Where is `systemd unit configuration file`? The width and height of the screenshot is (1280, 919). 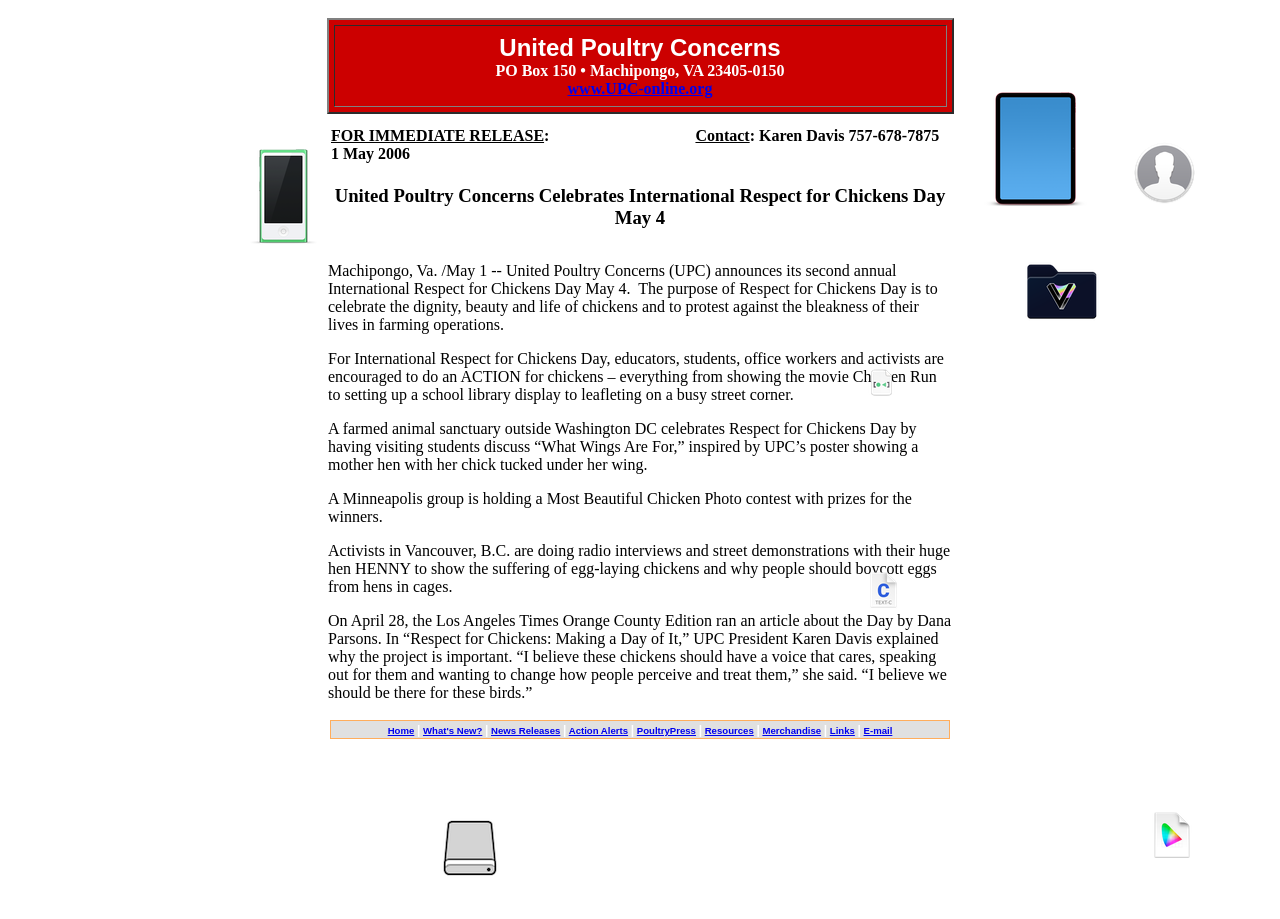 systemd unit configuration file is located at coordinates (881, 382).